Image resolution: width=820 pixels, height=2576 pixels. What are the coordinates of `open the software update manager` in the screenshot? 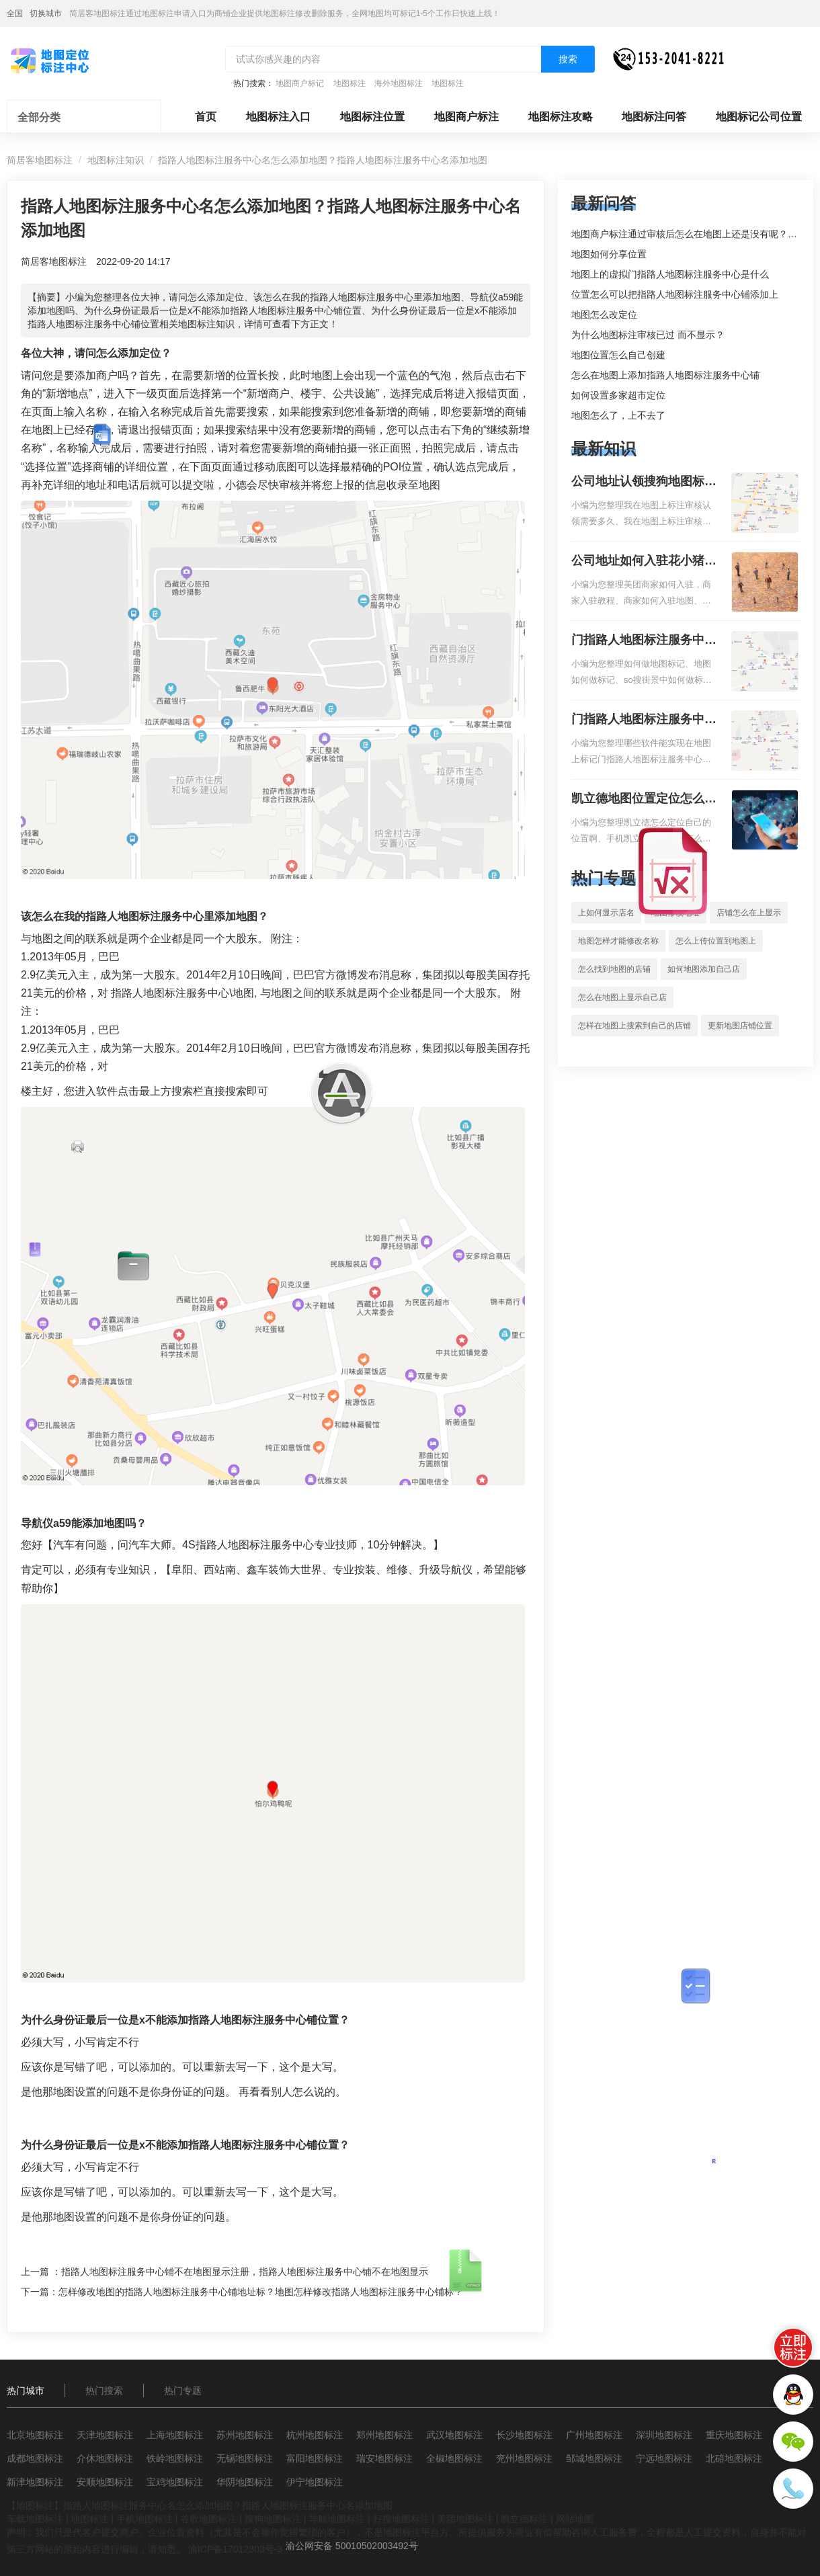 It's located at (341, 1093).